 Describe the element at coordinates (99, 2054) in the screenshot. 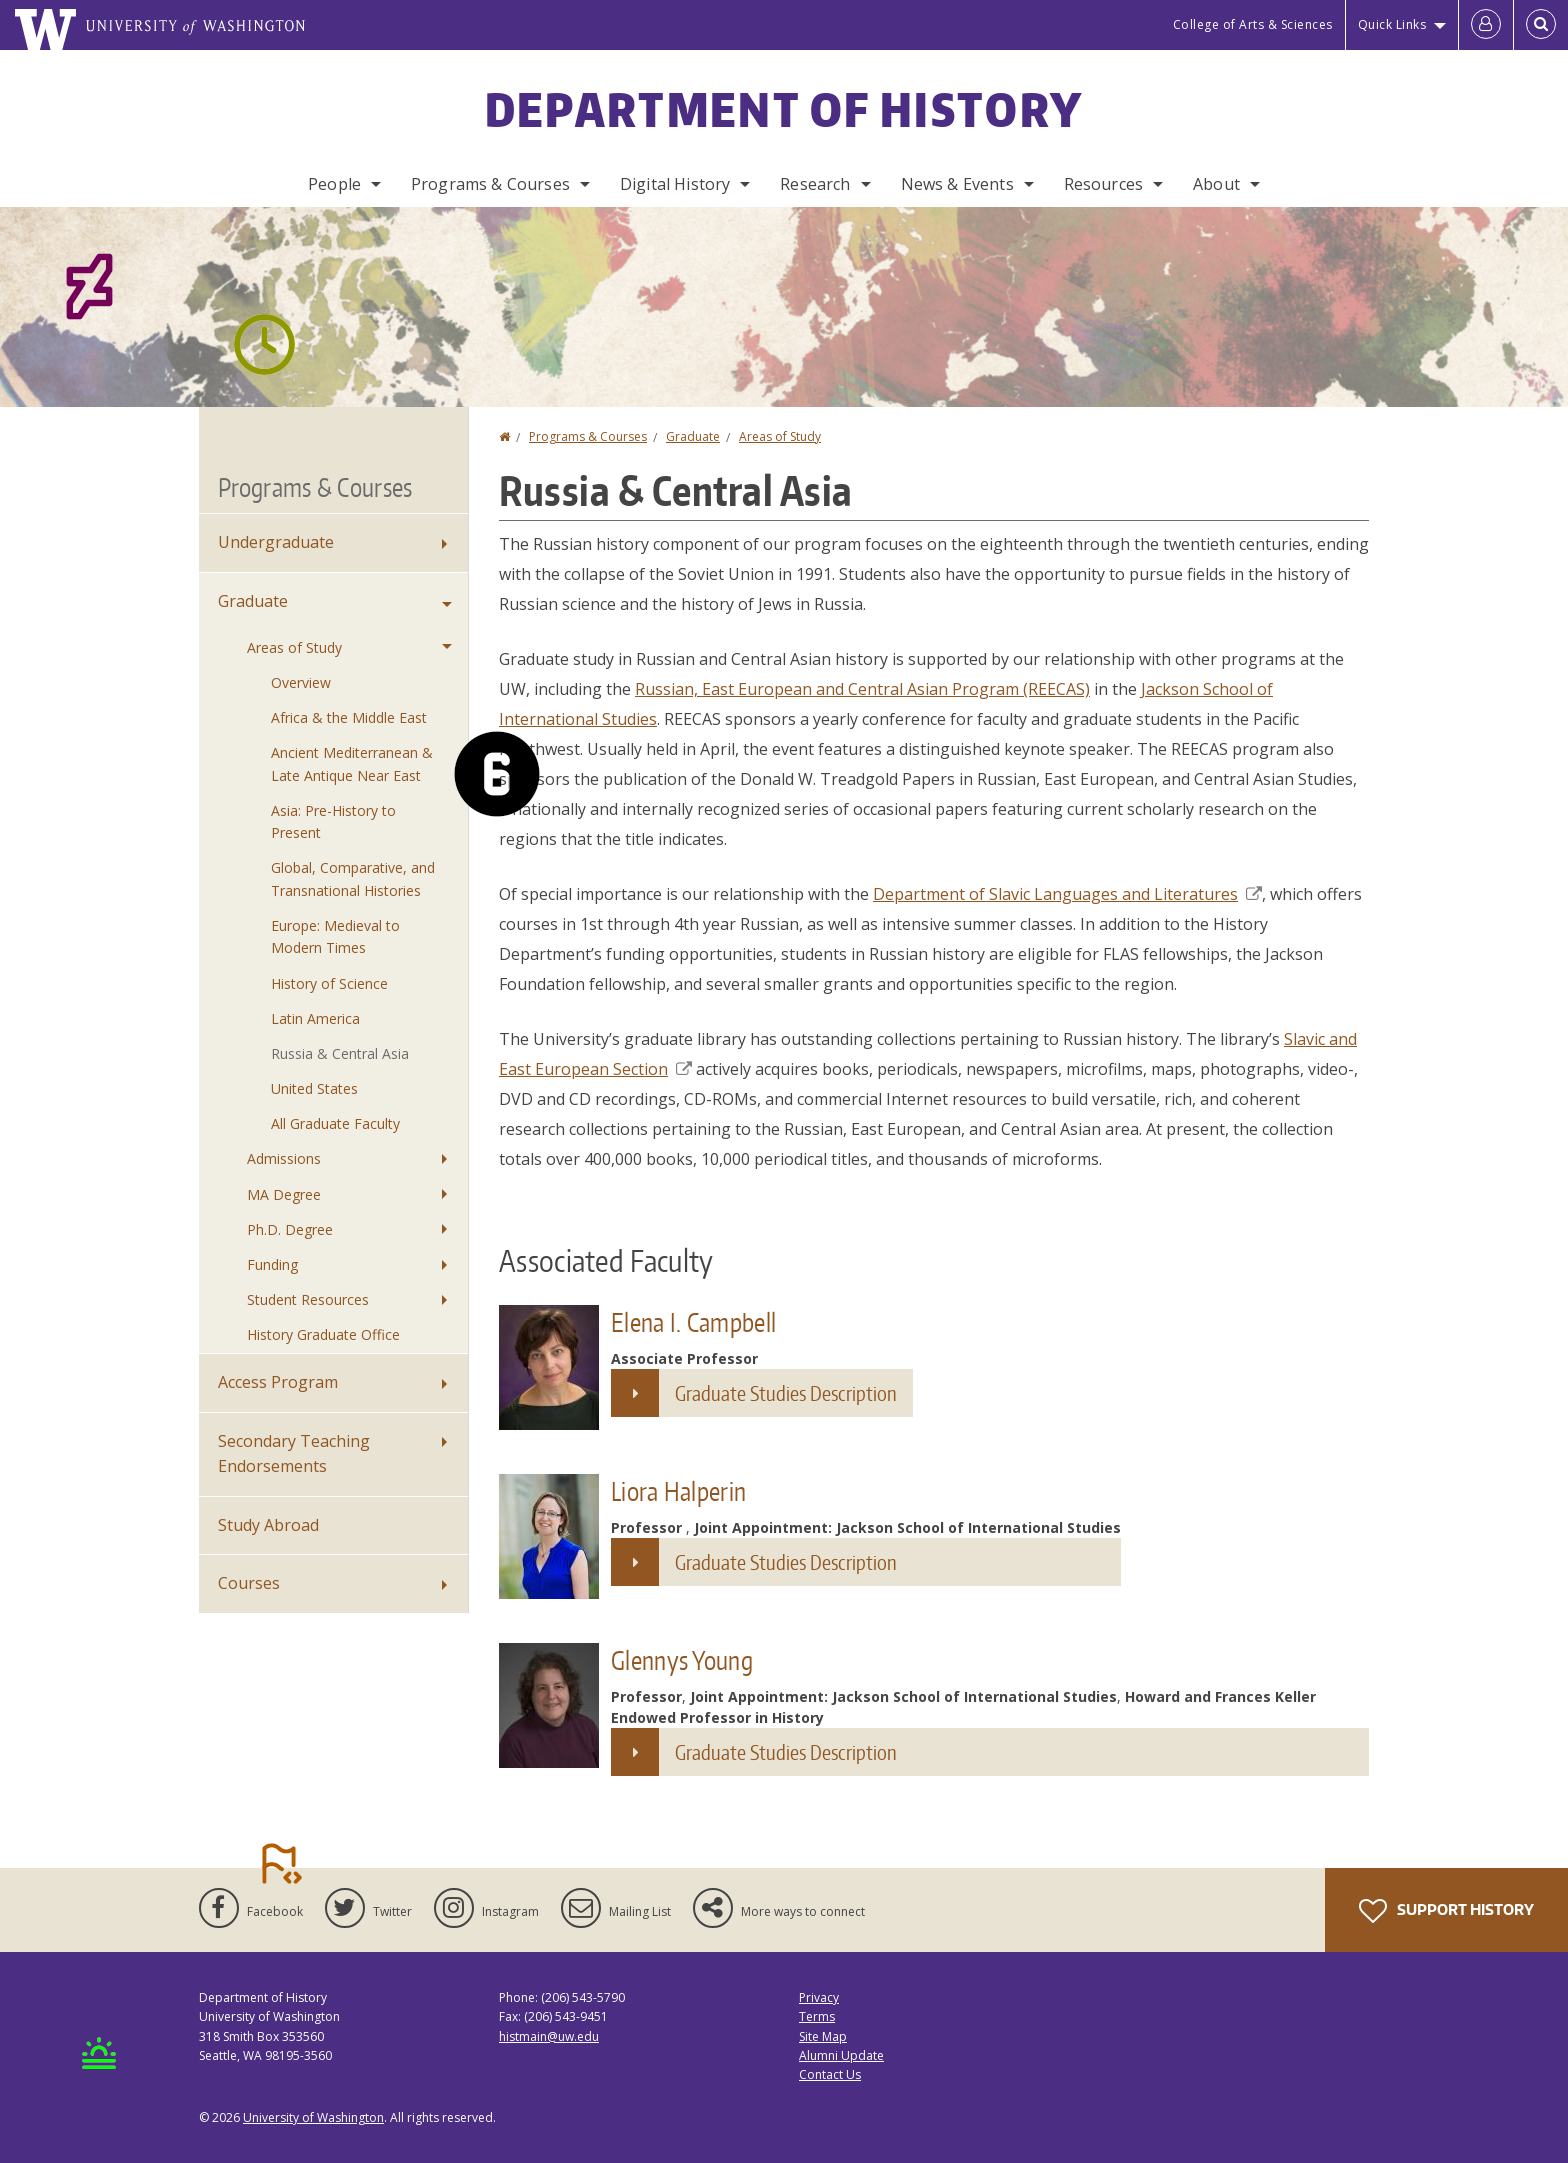

I see `indicates hazy or foggy weather conditions` at that location.